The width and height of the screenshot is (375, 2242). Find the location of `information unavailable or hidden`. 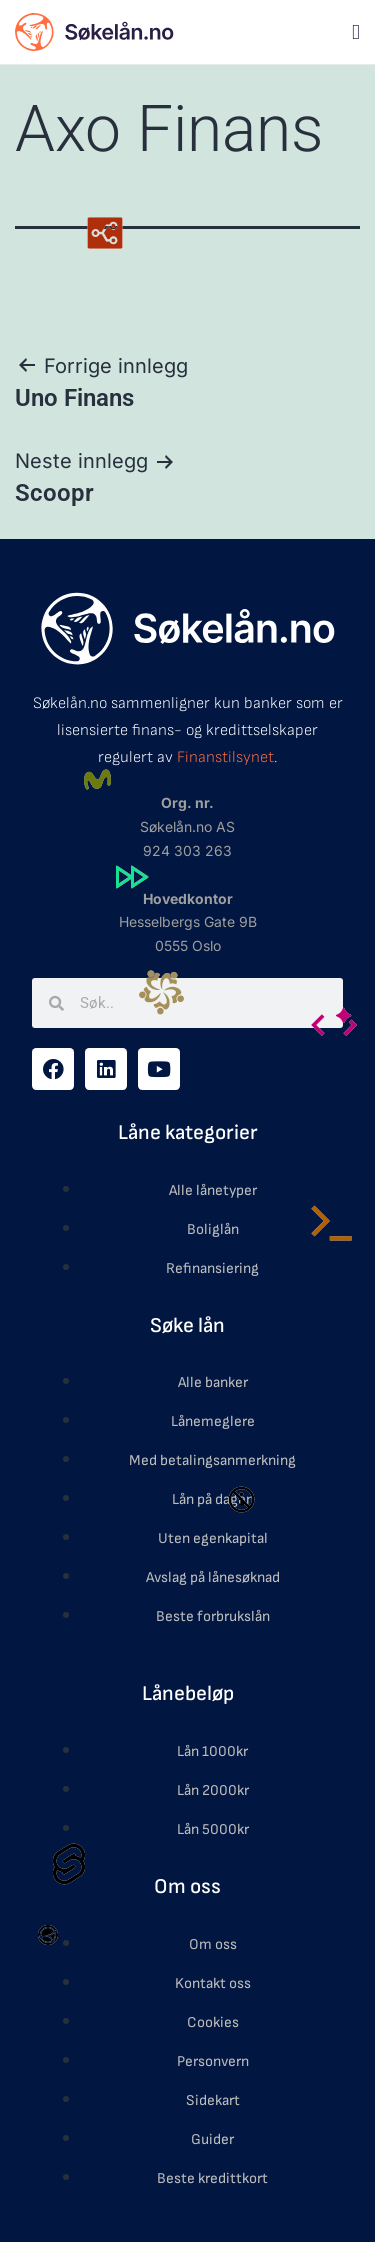

information unavailable or hidden is located at coordinates (241, 1499).